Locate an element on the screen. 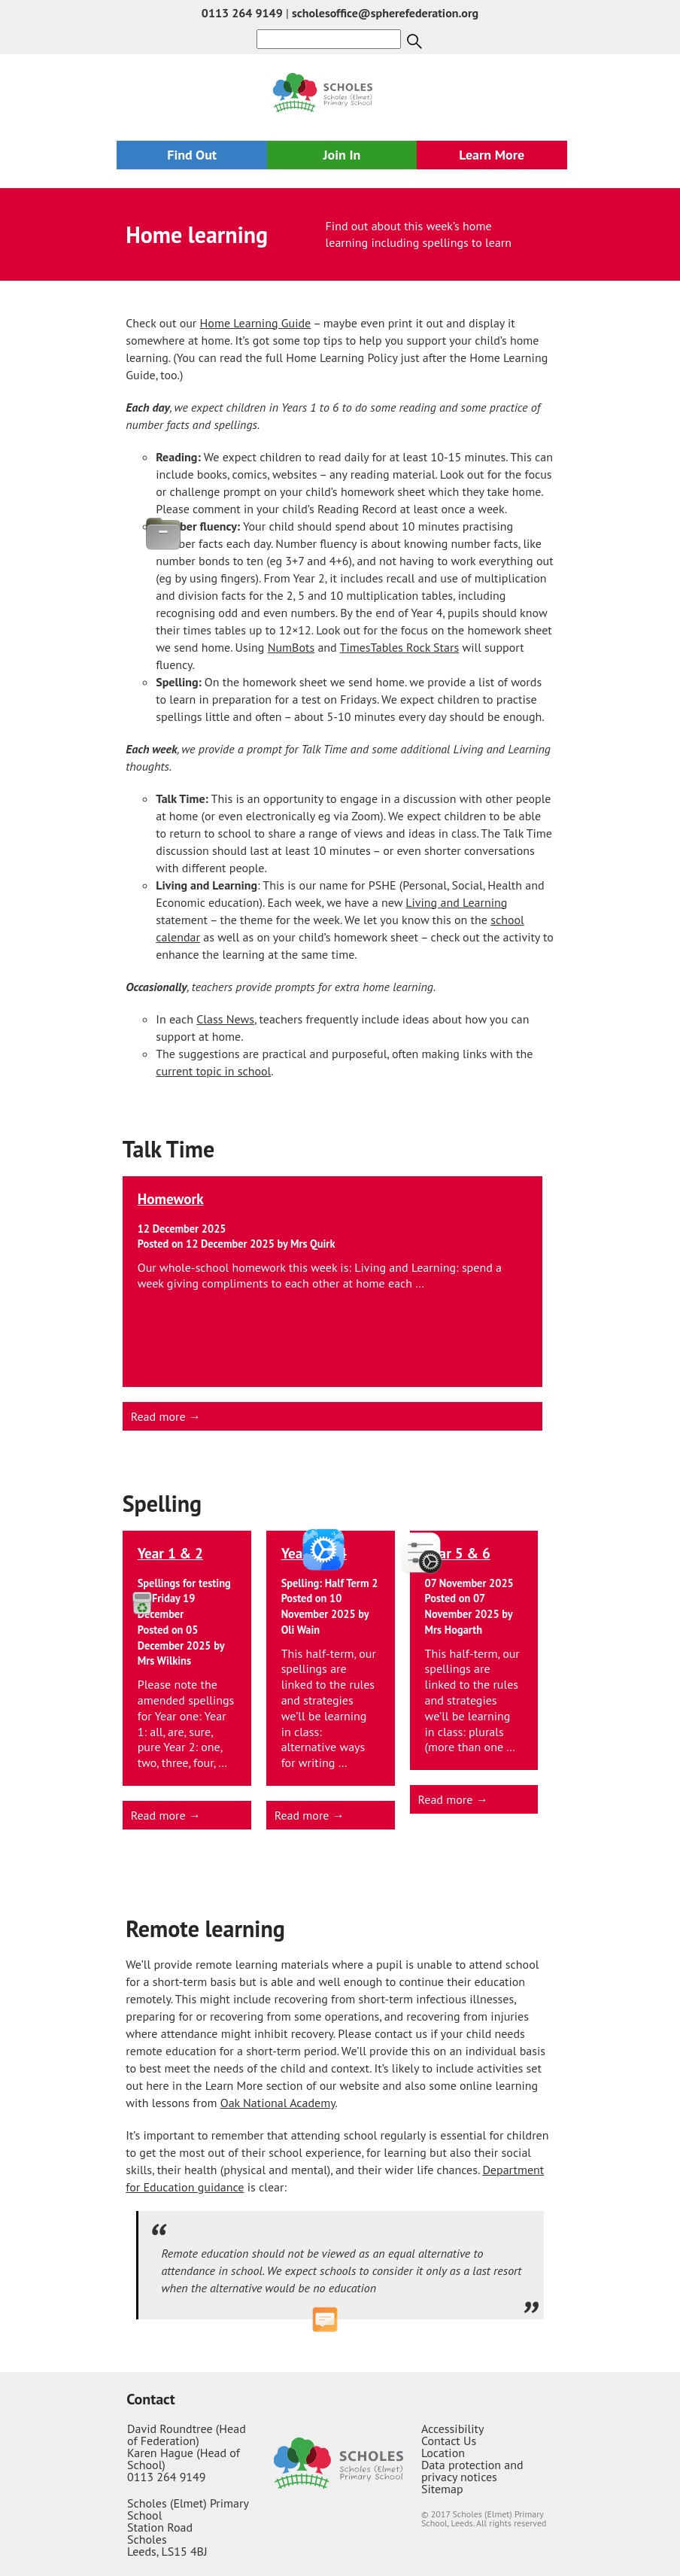 The height and width of the screenshot is (2576, 680). open the file manager is located at coordinates (163, 534).